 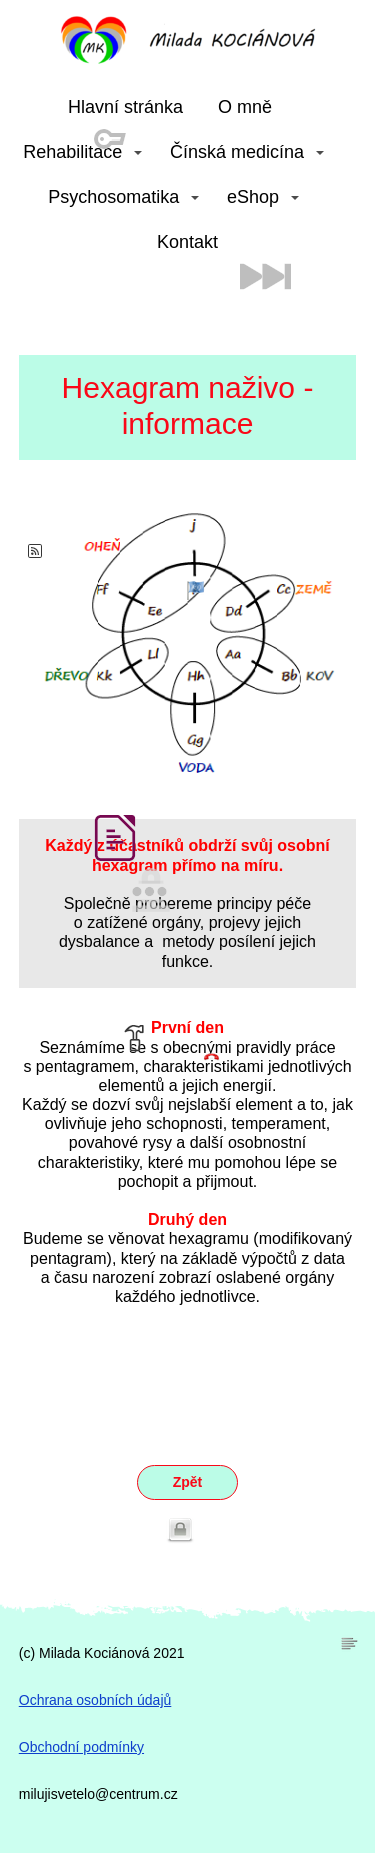 I want to click on access language and region settings, so click(x=195, y=590).